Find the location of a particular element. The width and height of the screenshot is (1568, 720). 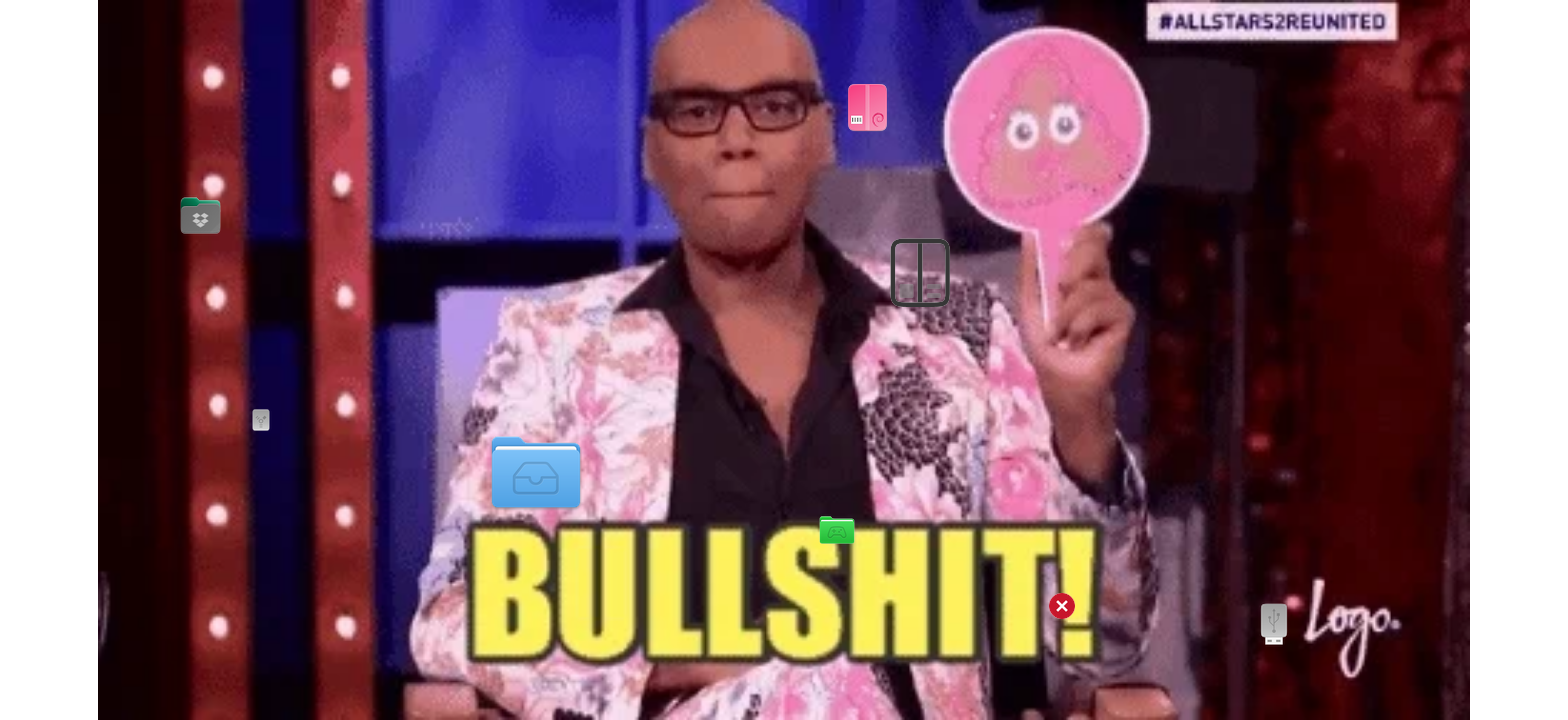

removable USB storage device is located at coordinates (1274, 624).